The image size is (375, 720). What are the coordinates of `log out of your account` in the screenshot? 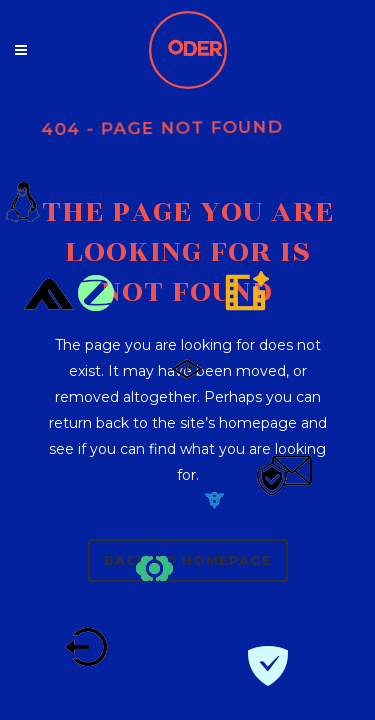 It's located at (88, 647).